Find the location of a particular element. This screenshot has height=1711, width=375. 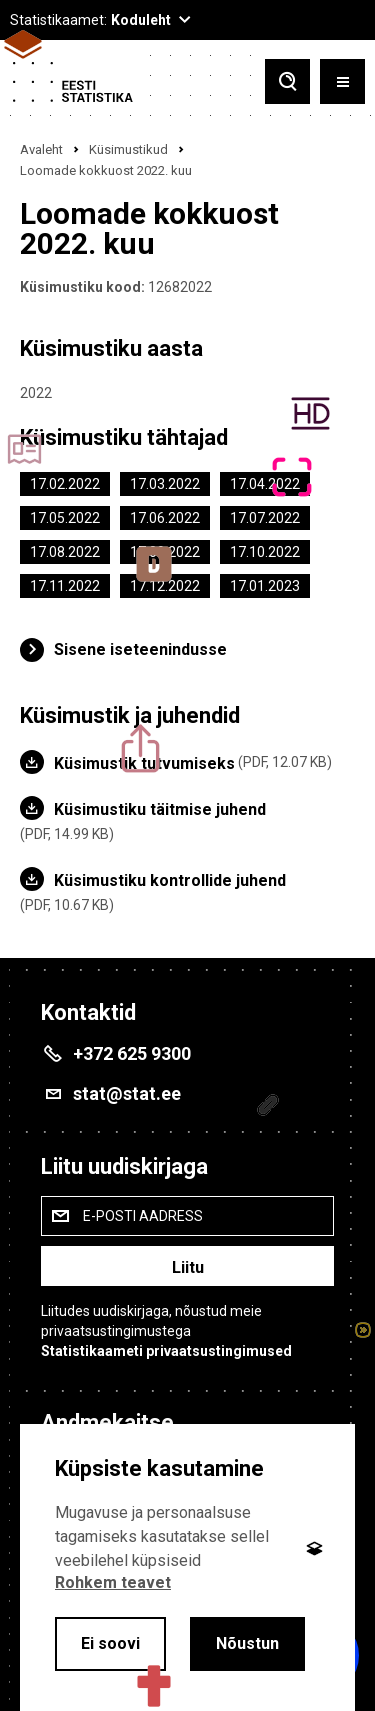

religious or faith-based content indicator is located at coordinates (154, 1686).